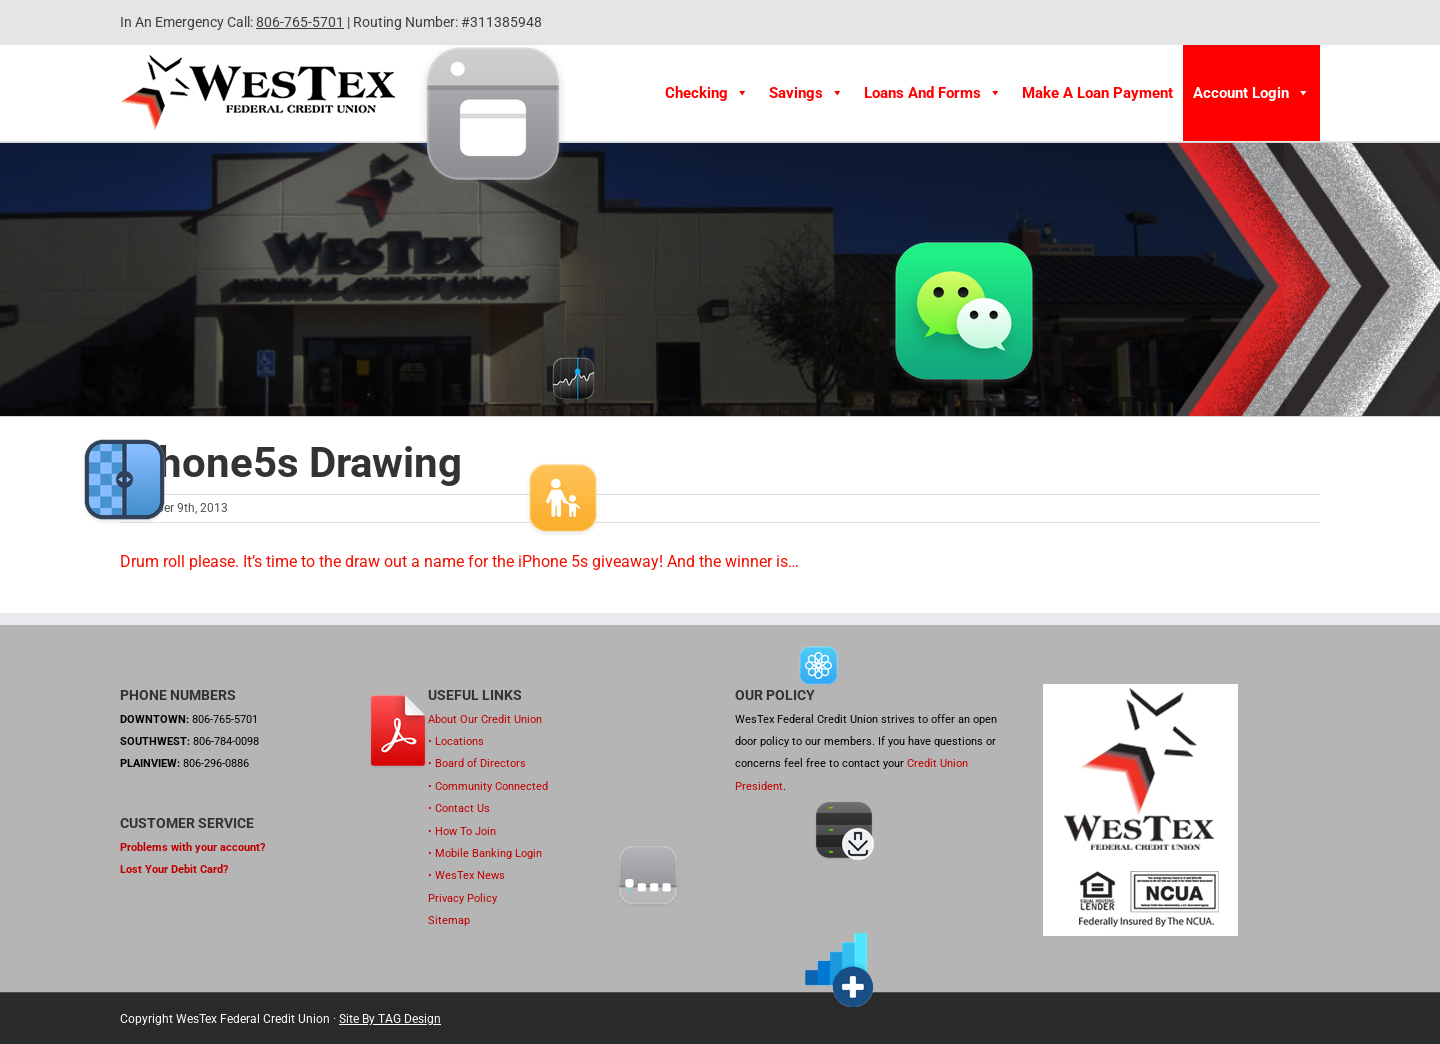  I want to click on manage cinnamon desktop applets, so click(648, 876).